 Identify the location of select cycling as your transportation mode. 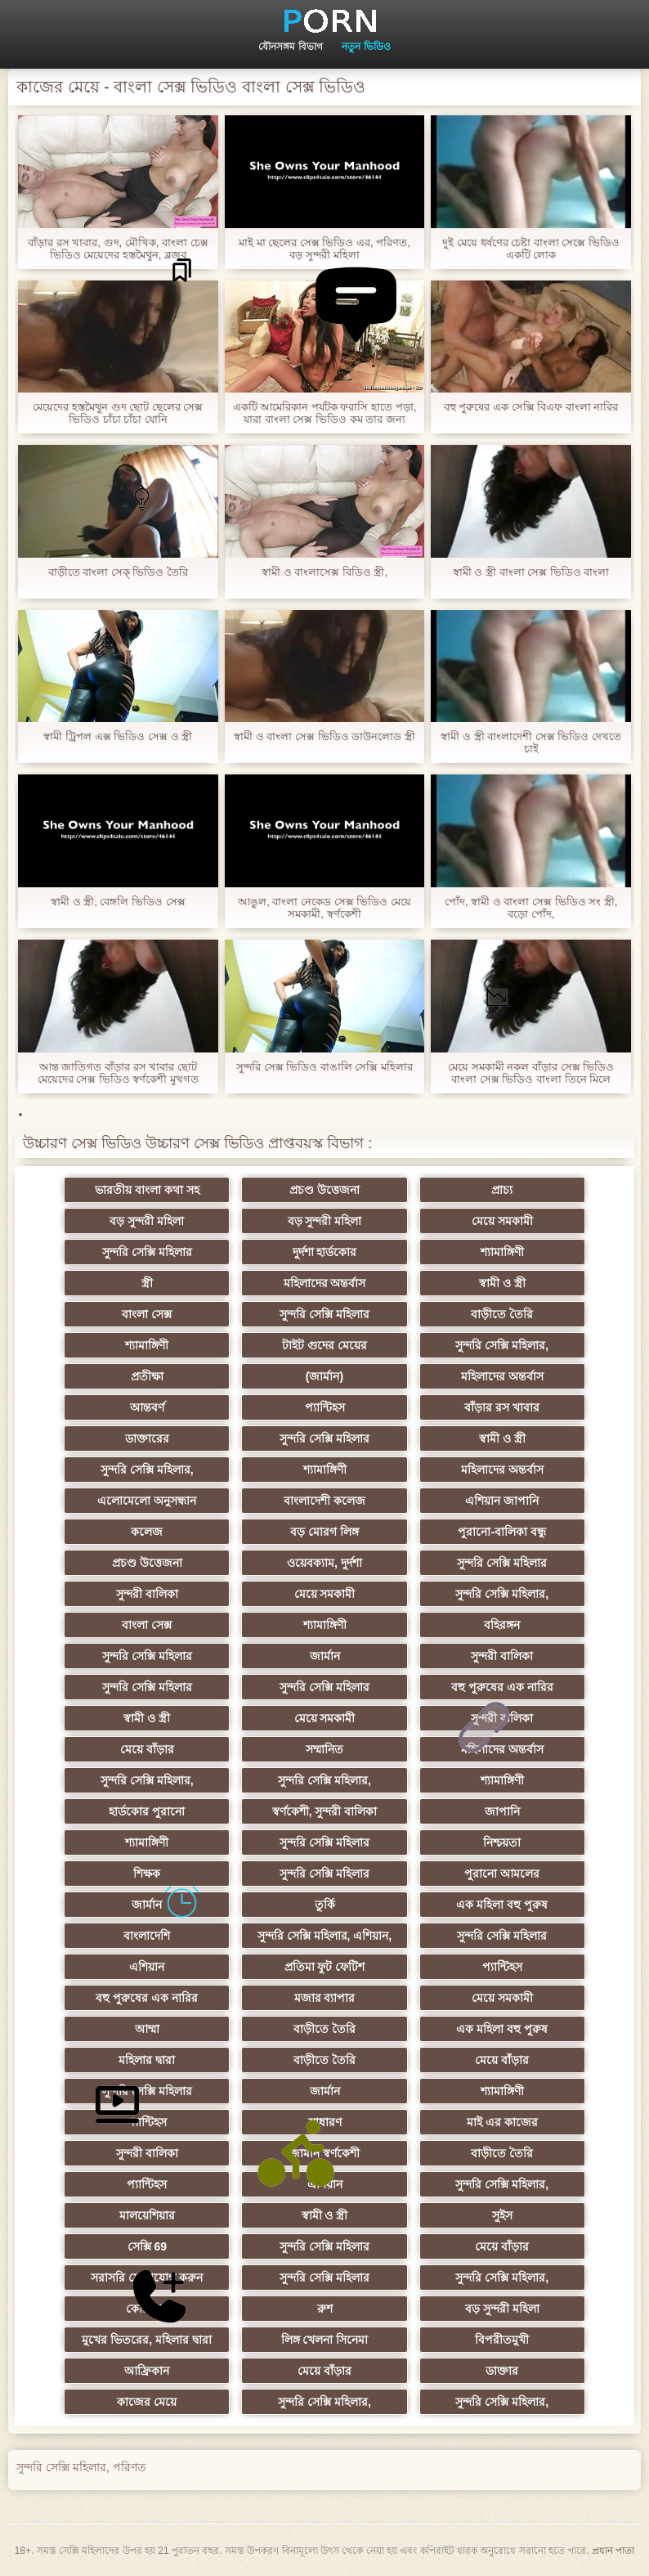
(296, 2152).